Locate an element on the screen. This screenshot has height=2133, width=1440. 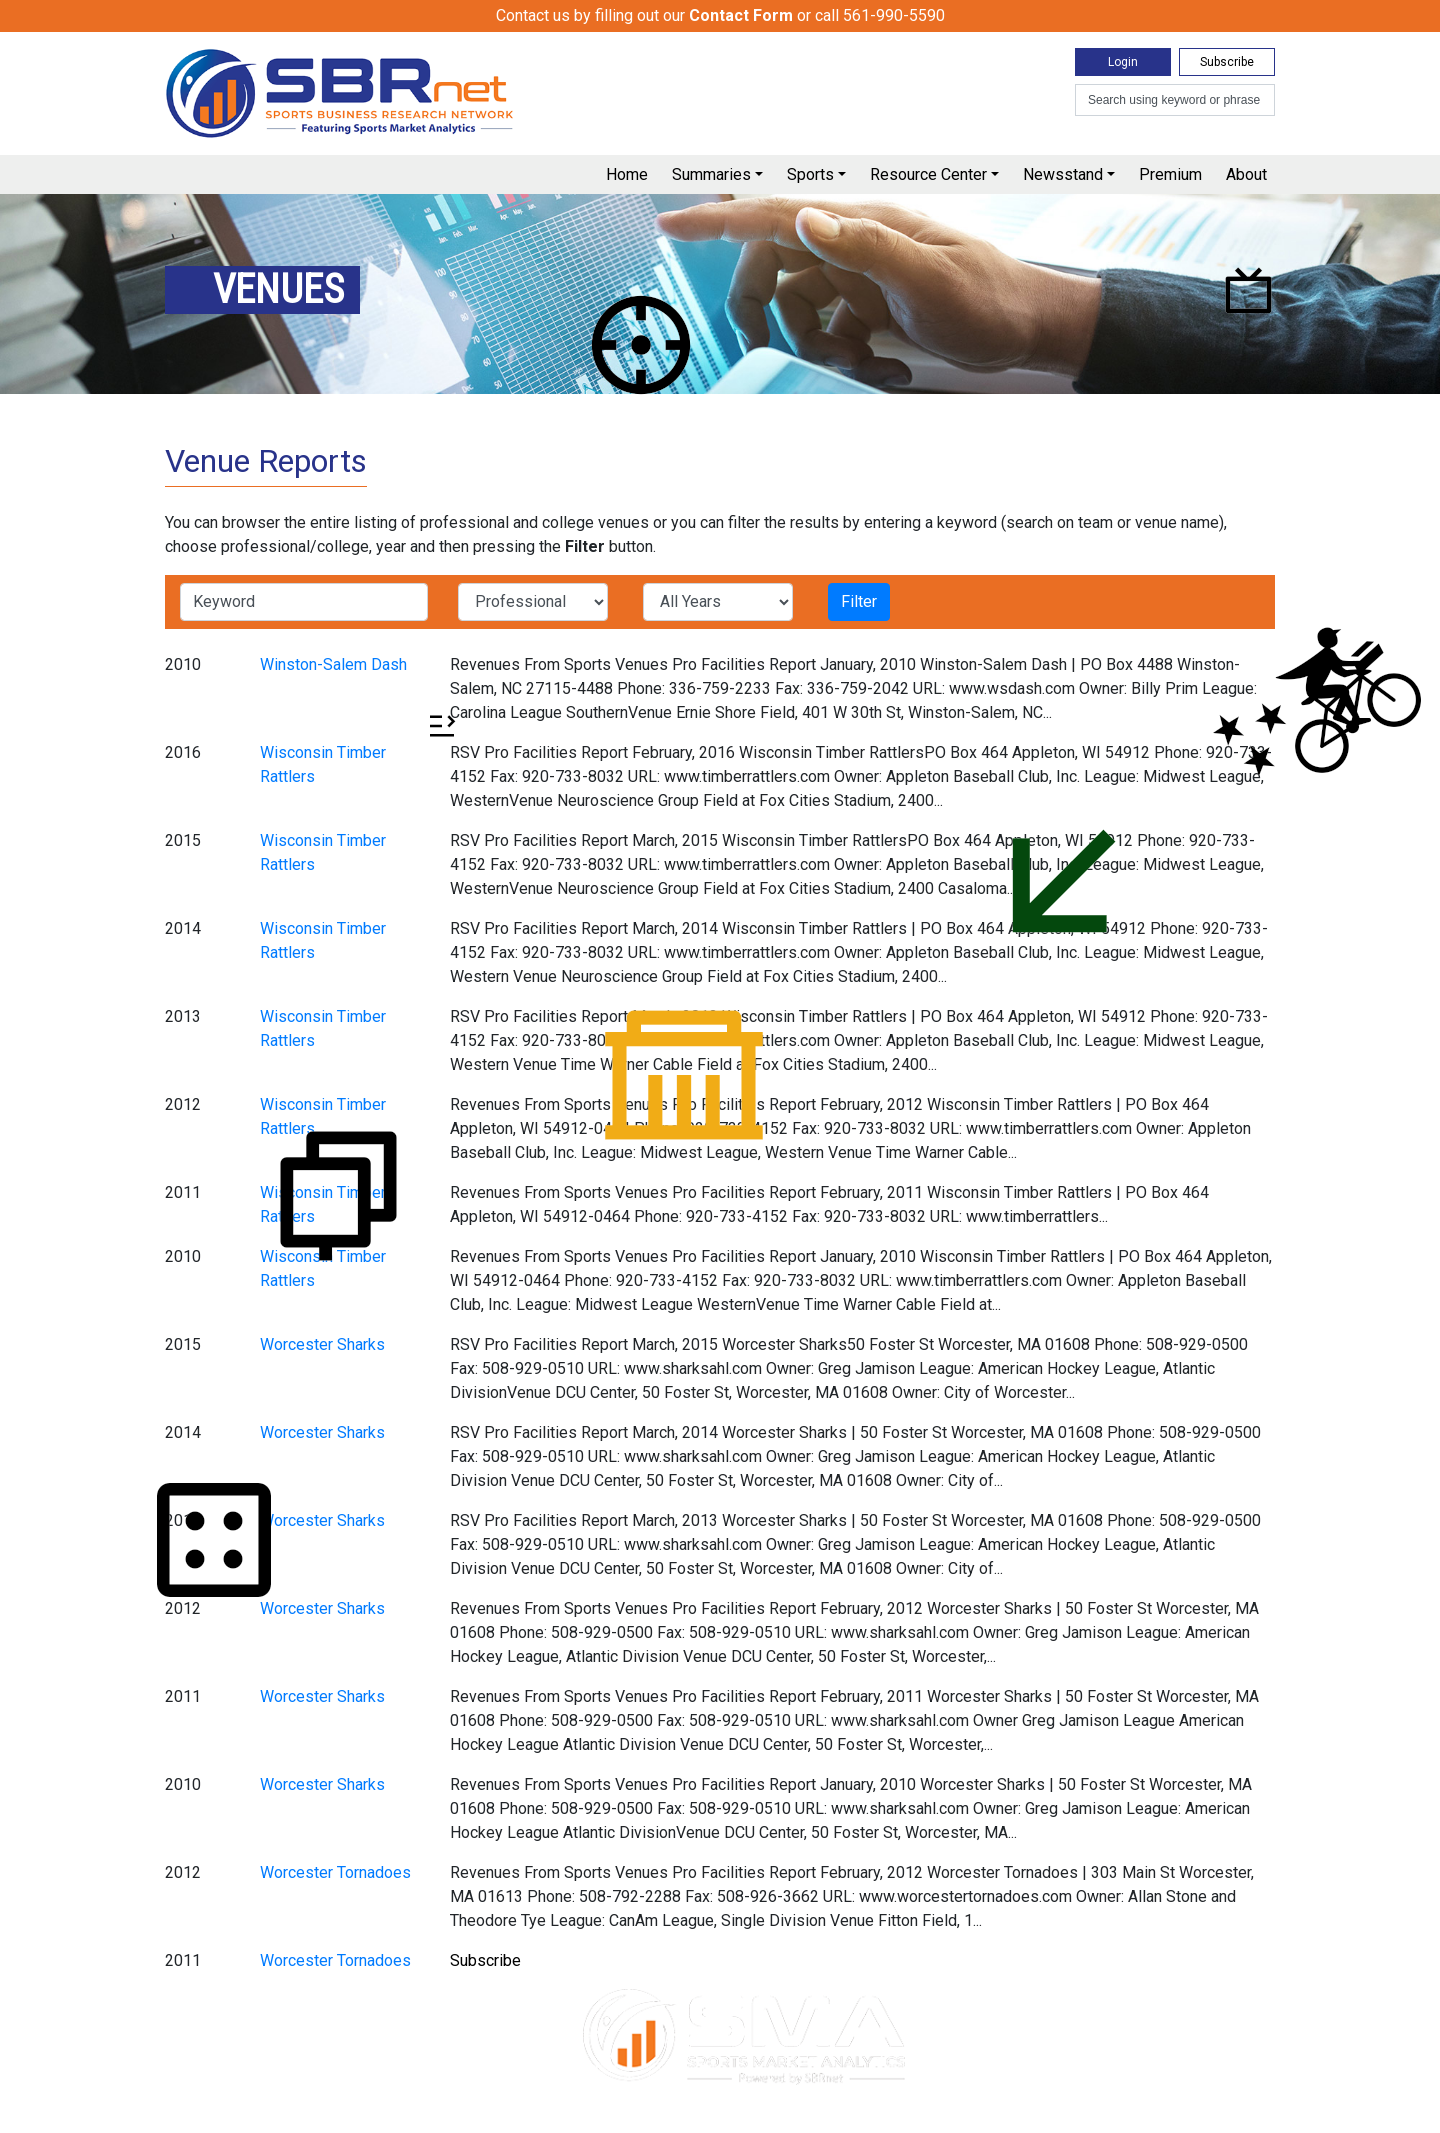
aed electrode pads for defibrillator device is located at coordinates (338, 1189).